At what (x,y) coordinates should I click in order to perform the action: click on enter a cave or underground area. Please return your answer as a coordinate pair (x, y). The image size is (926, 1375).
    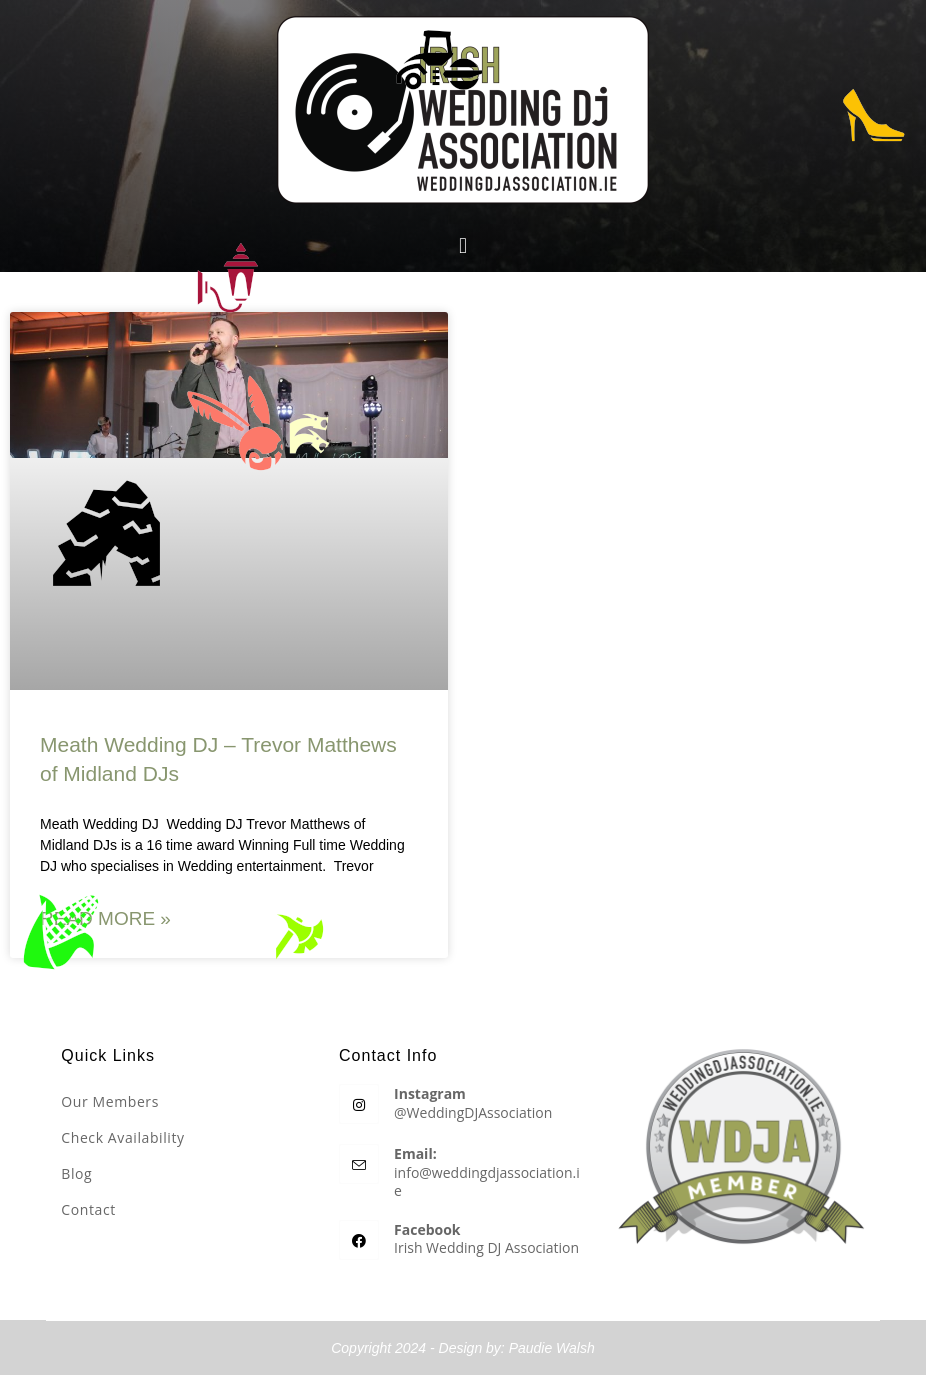
    Looking at the image, I should click on (106, 532).